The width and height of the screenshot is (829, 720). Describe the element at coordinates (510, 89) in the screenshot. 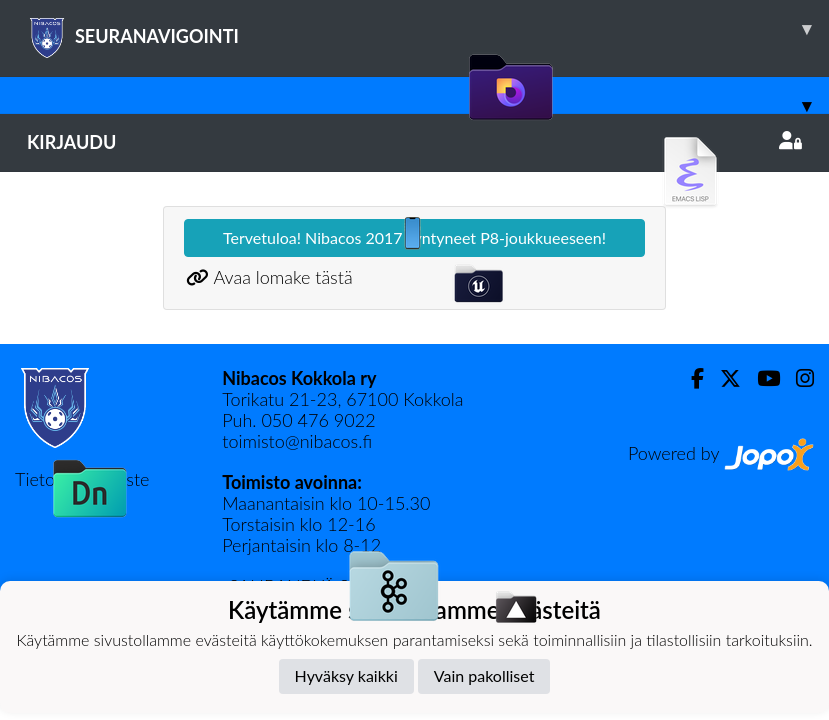

I see `open wondershare pixstudio project folder` at that location.